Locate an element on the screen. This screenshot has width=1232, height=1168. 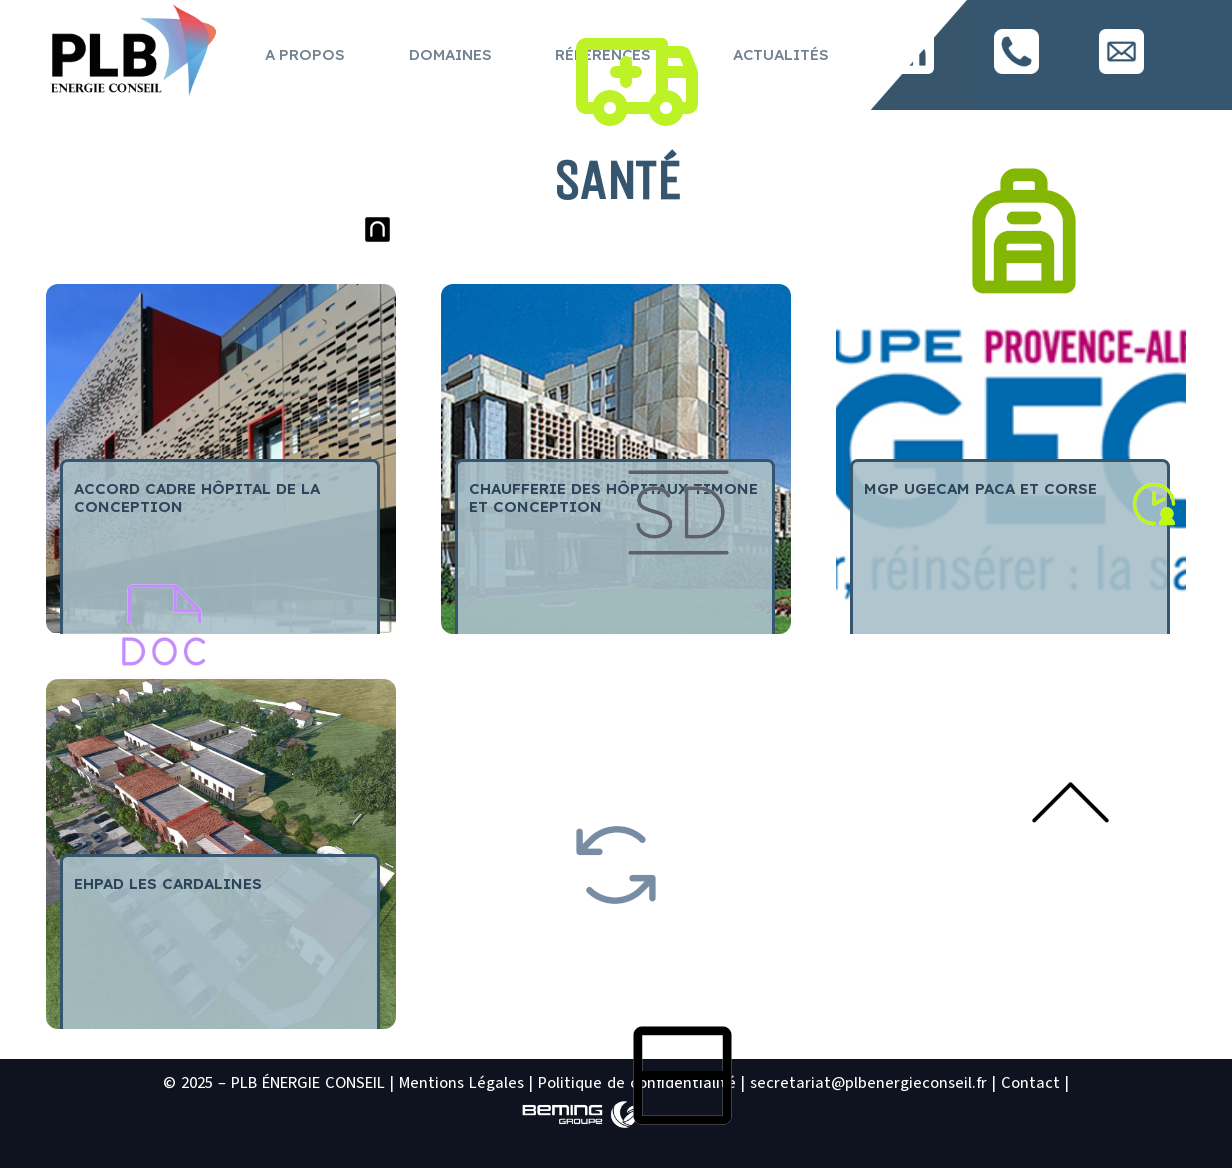
collapse or minimize a section is located at coordinates (1070, 824).